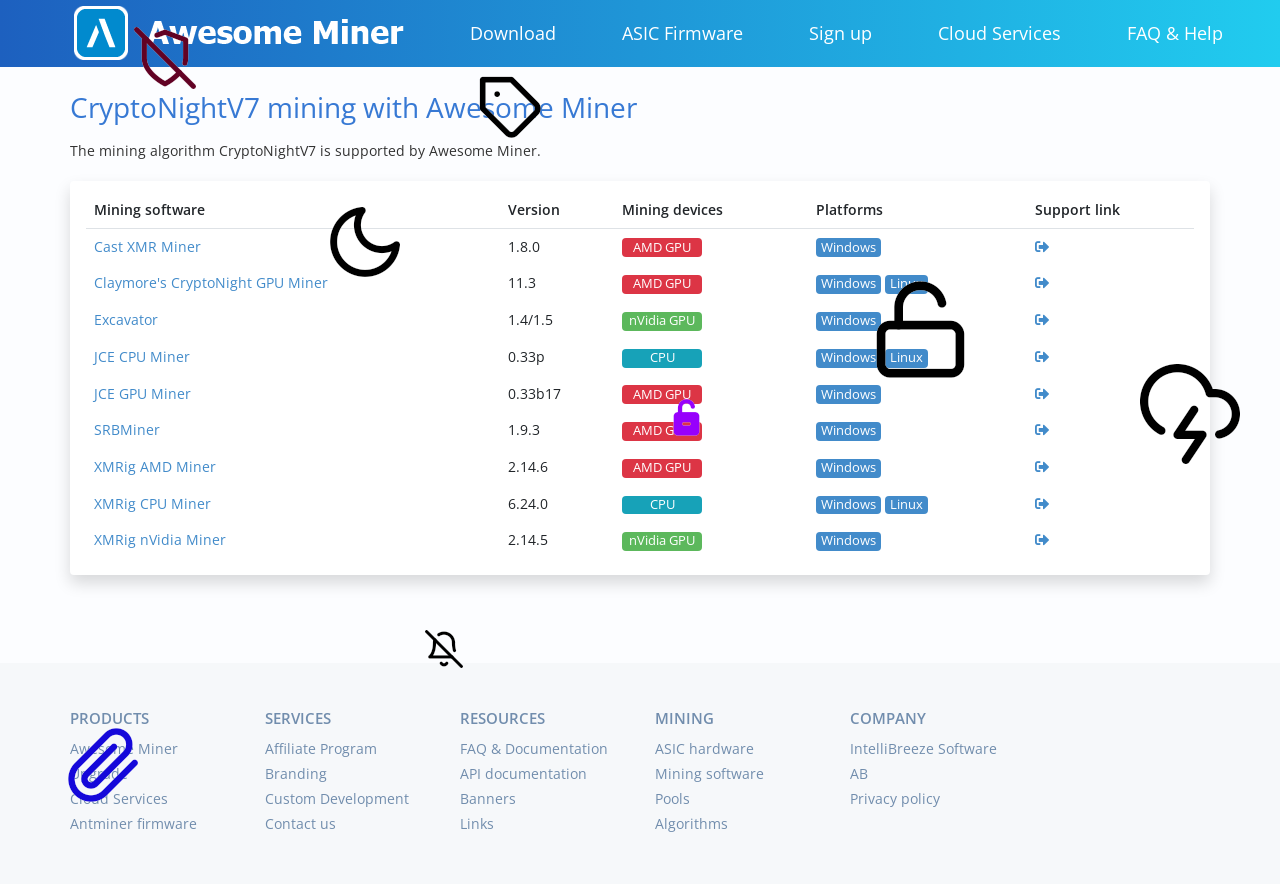 The image size is (1280, 884). I want to click on toggle dark mode or night theme, so click(365, 242).